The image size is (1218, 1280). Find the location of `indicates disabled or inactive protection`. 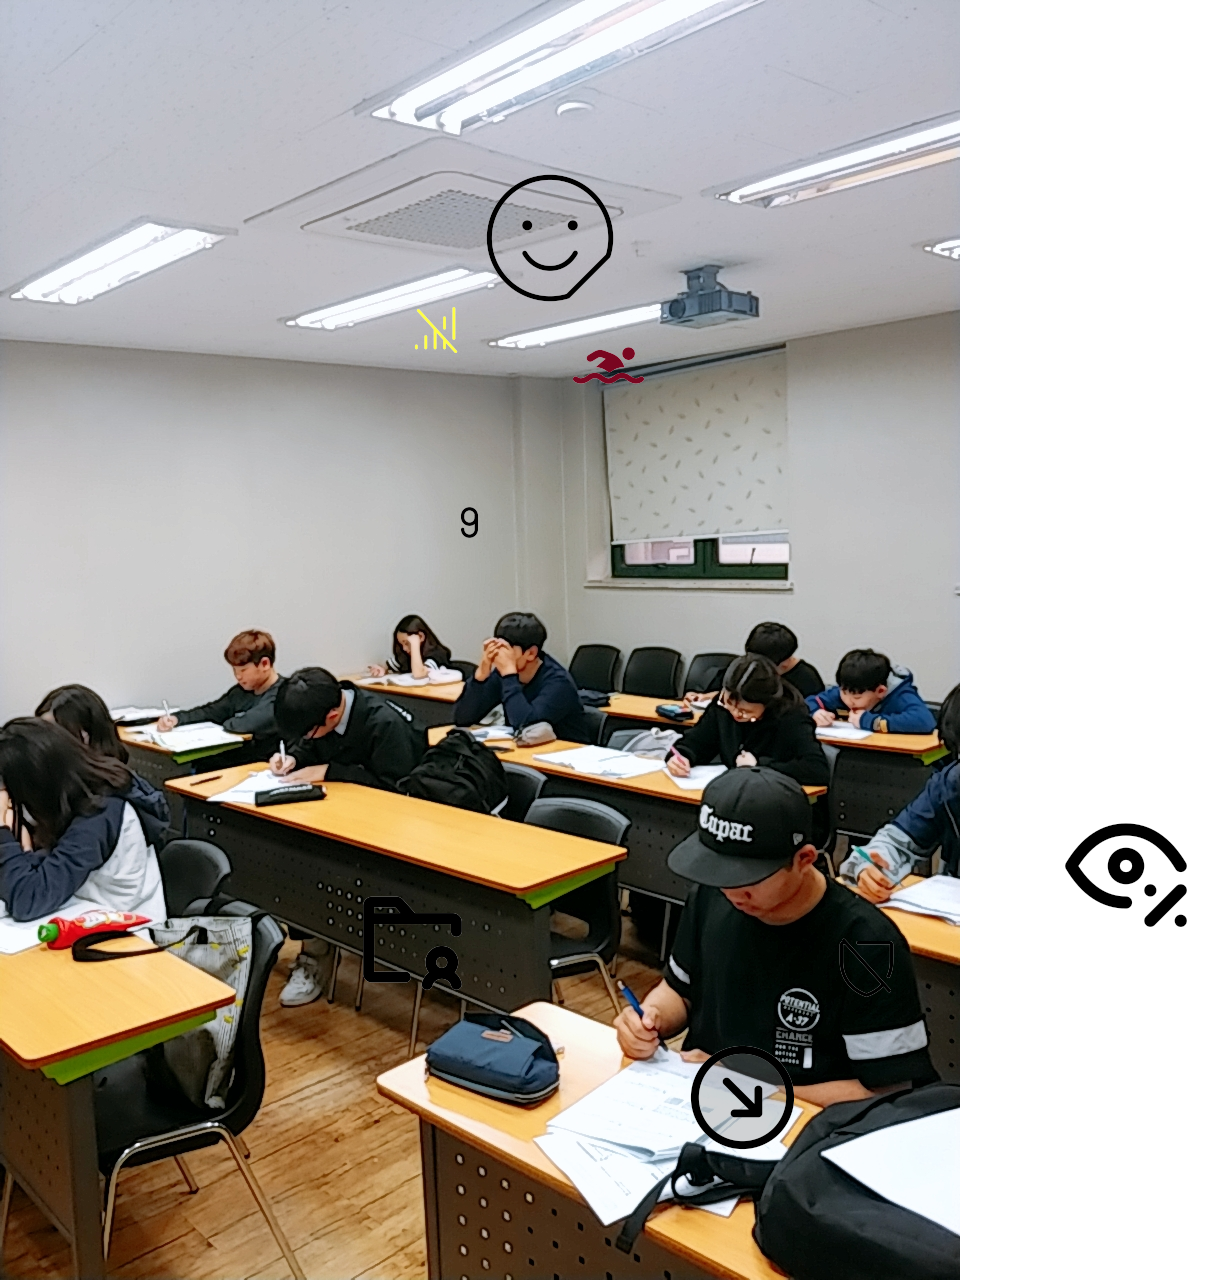

indicates disabled or inactive protection is located at coordinates (866, 965).